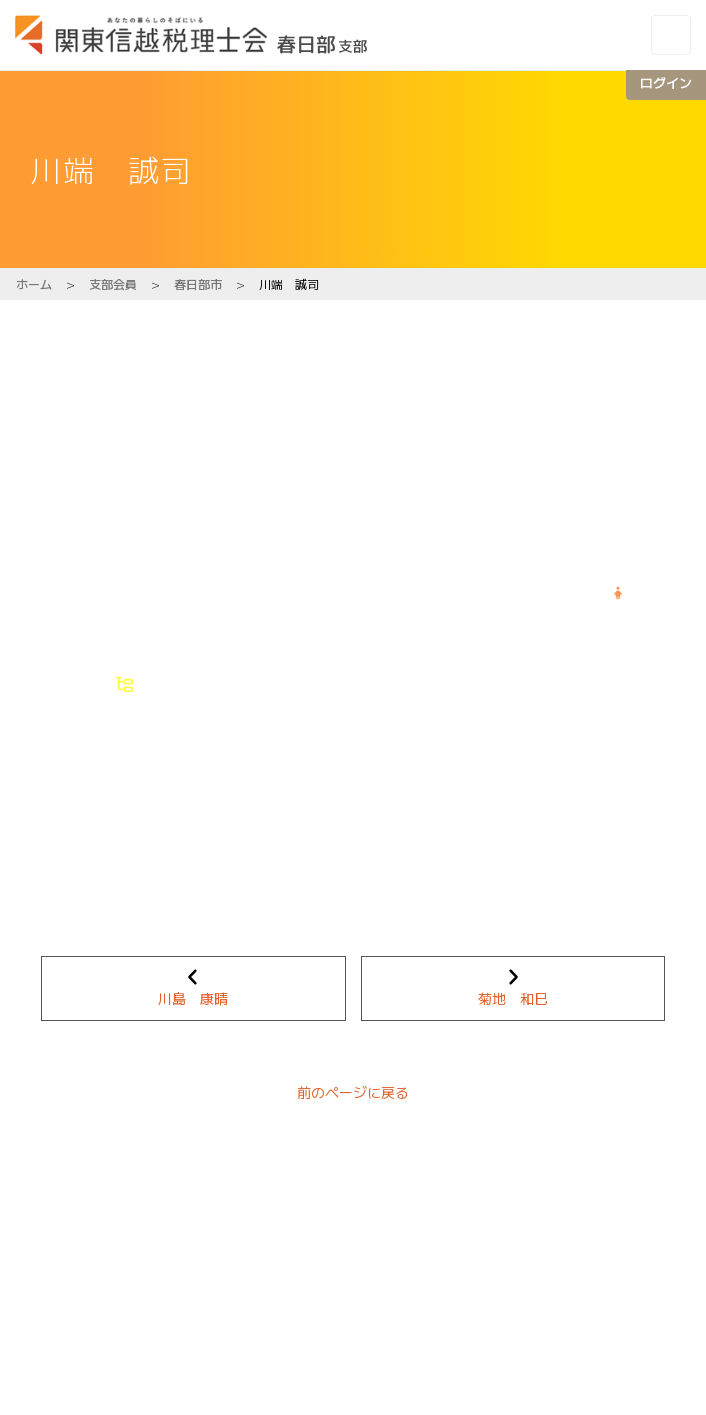 This screenshot has width=706, height=1415. I want to click on indicates child or kid-friendly content, so click(618, 593).